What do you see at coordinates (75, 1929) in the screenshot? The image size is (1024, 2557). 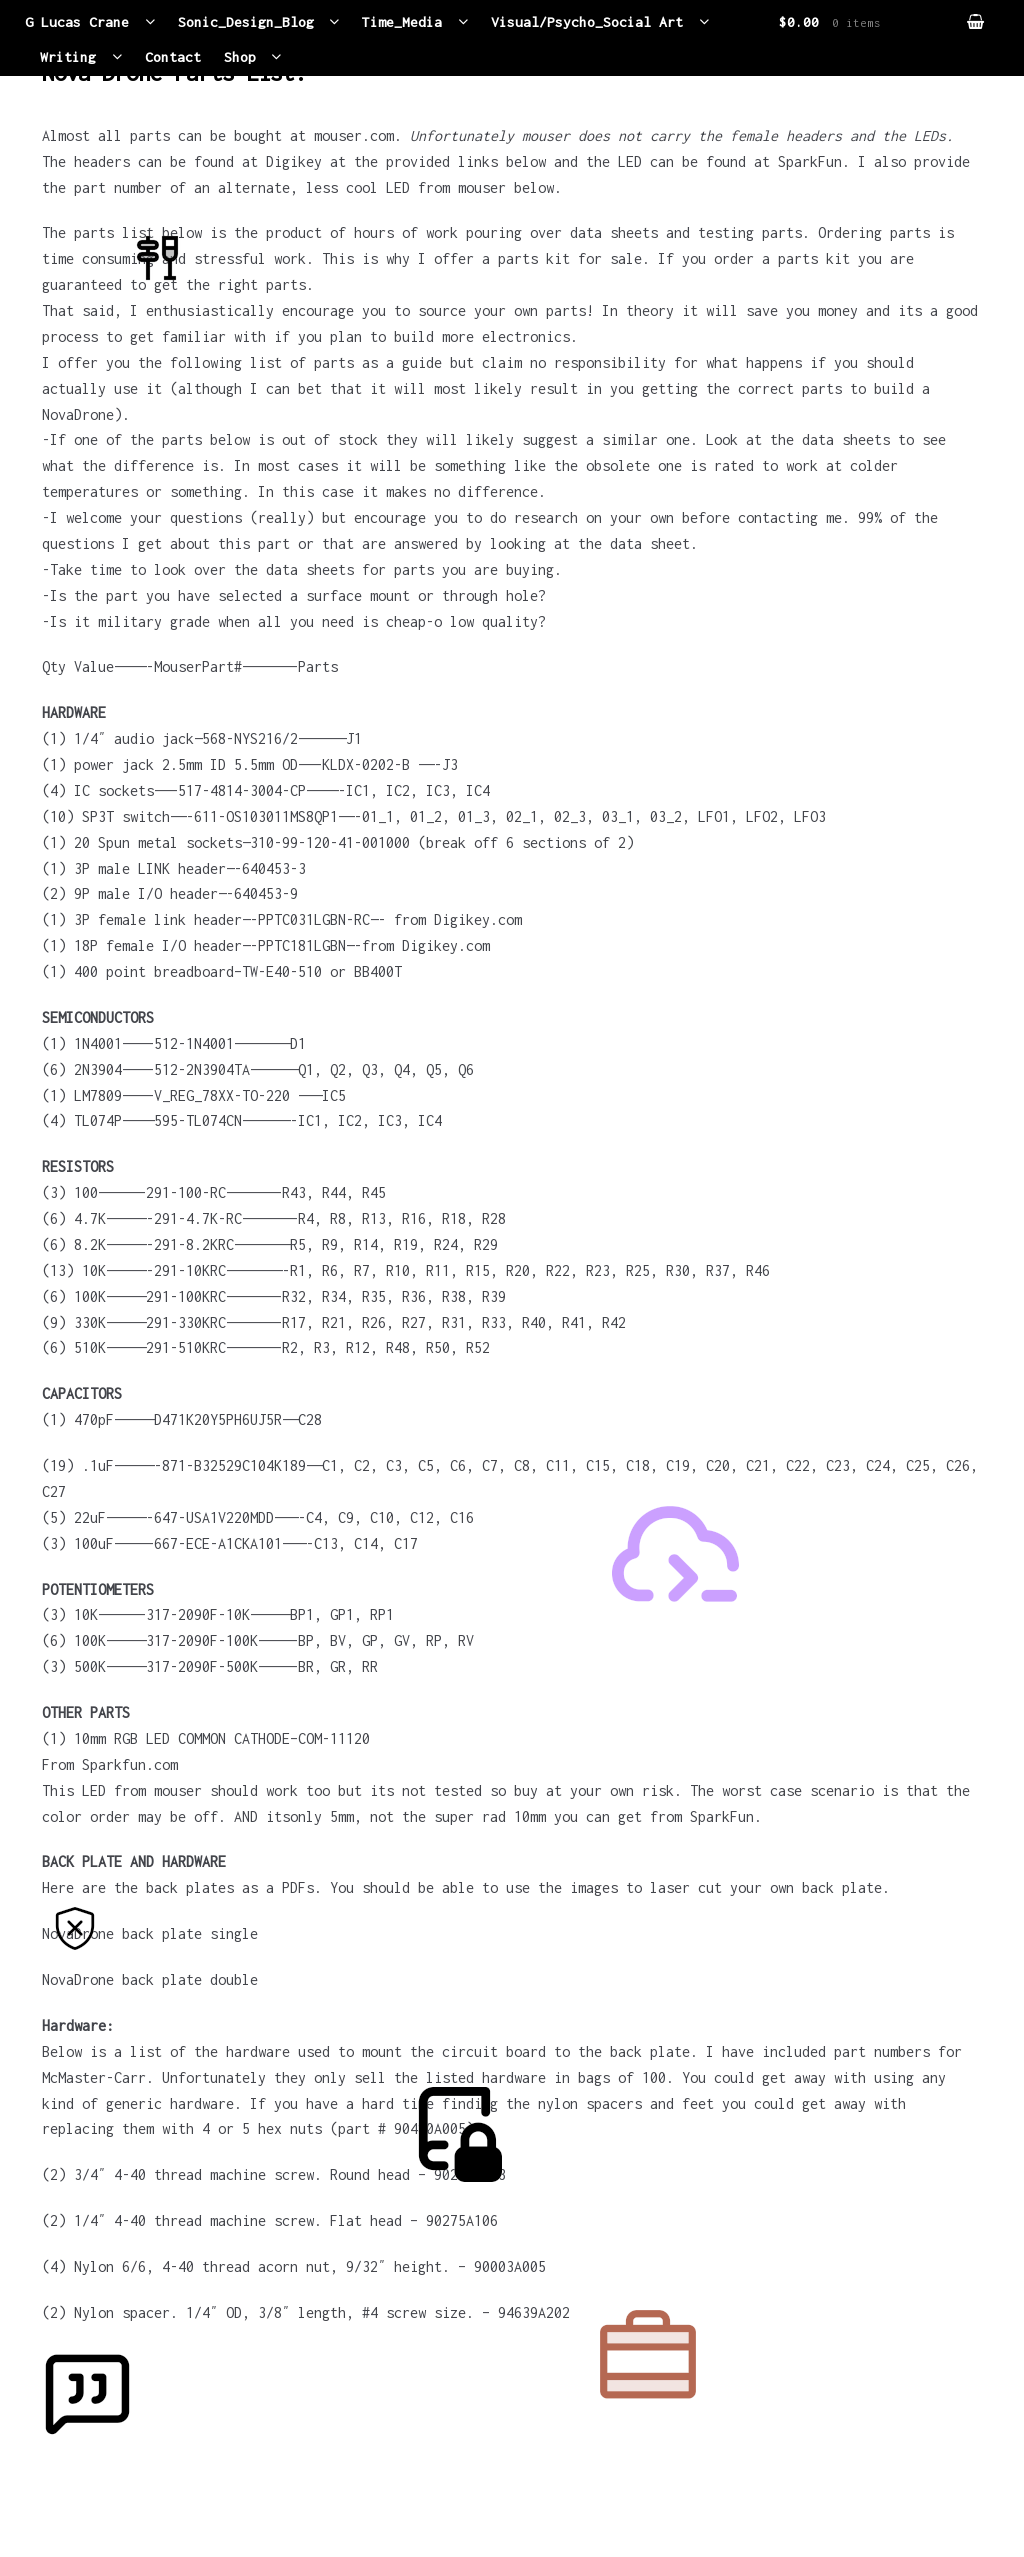 I see `security check failed or blocked` at bounding box center [75, 1929].